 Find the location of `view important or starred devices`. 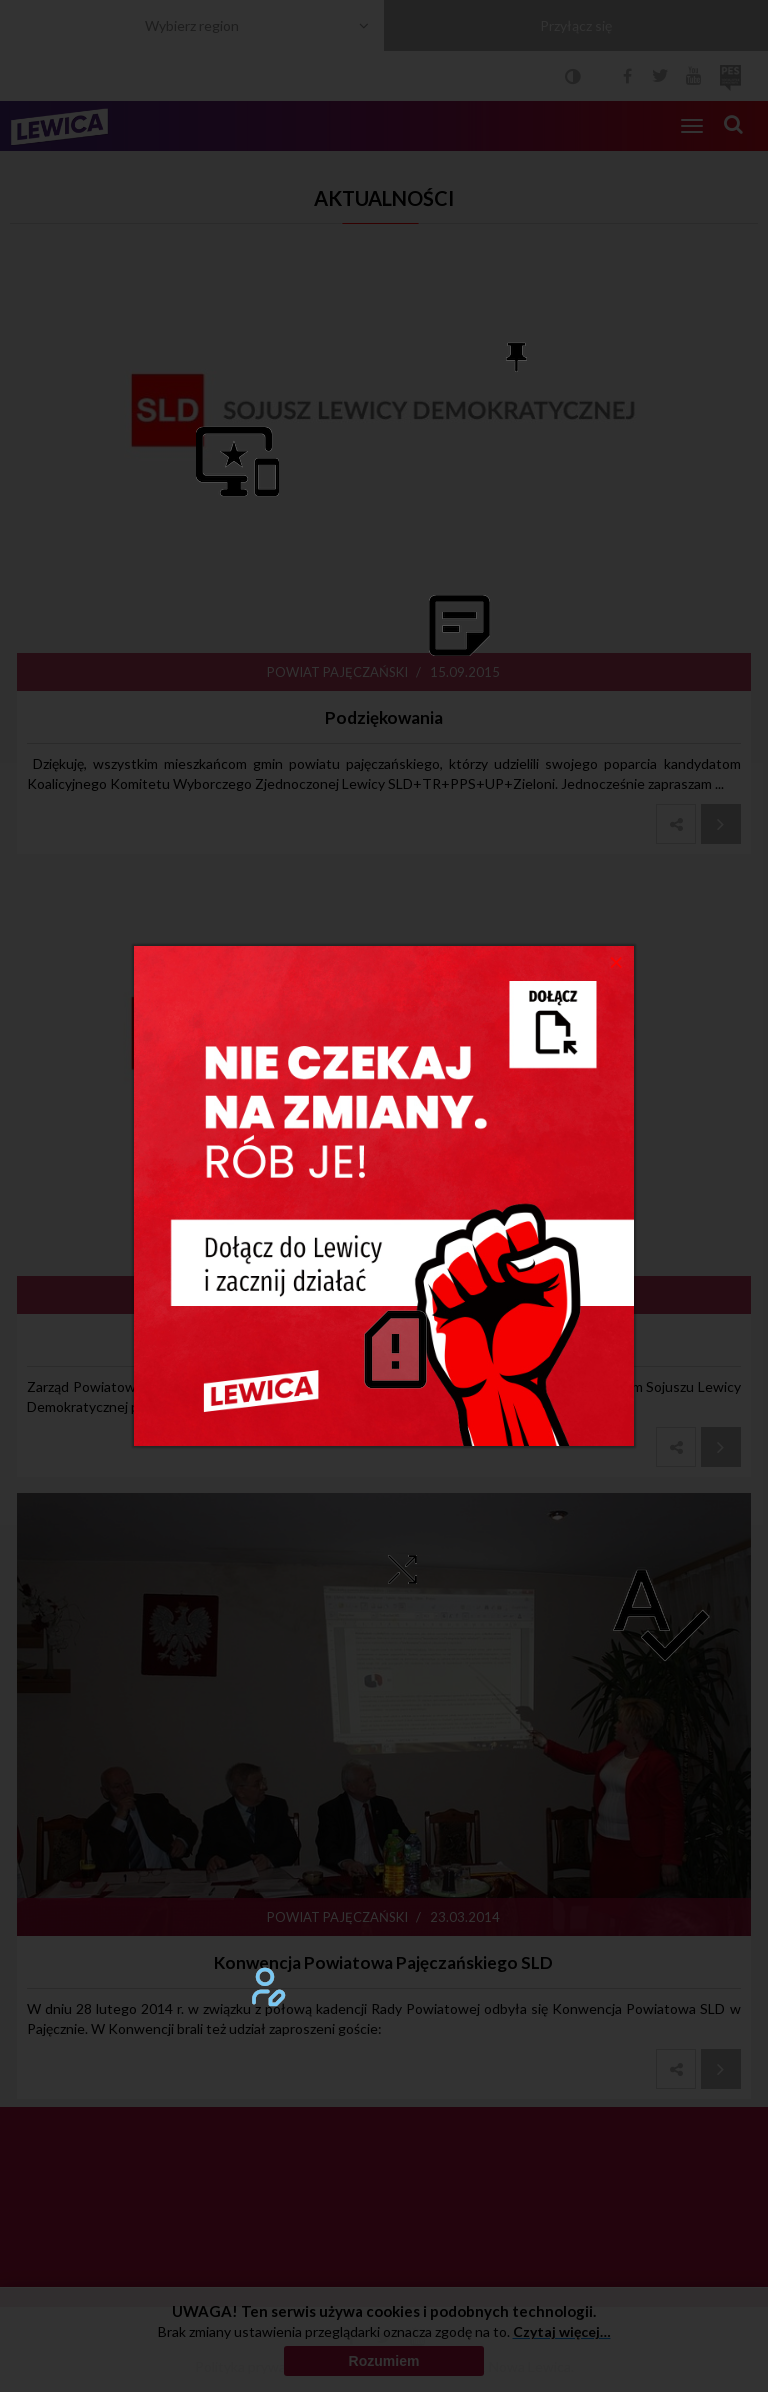

view important or starred devices is located at coordinates (237, 461).